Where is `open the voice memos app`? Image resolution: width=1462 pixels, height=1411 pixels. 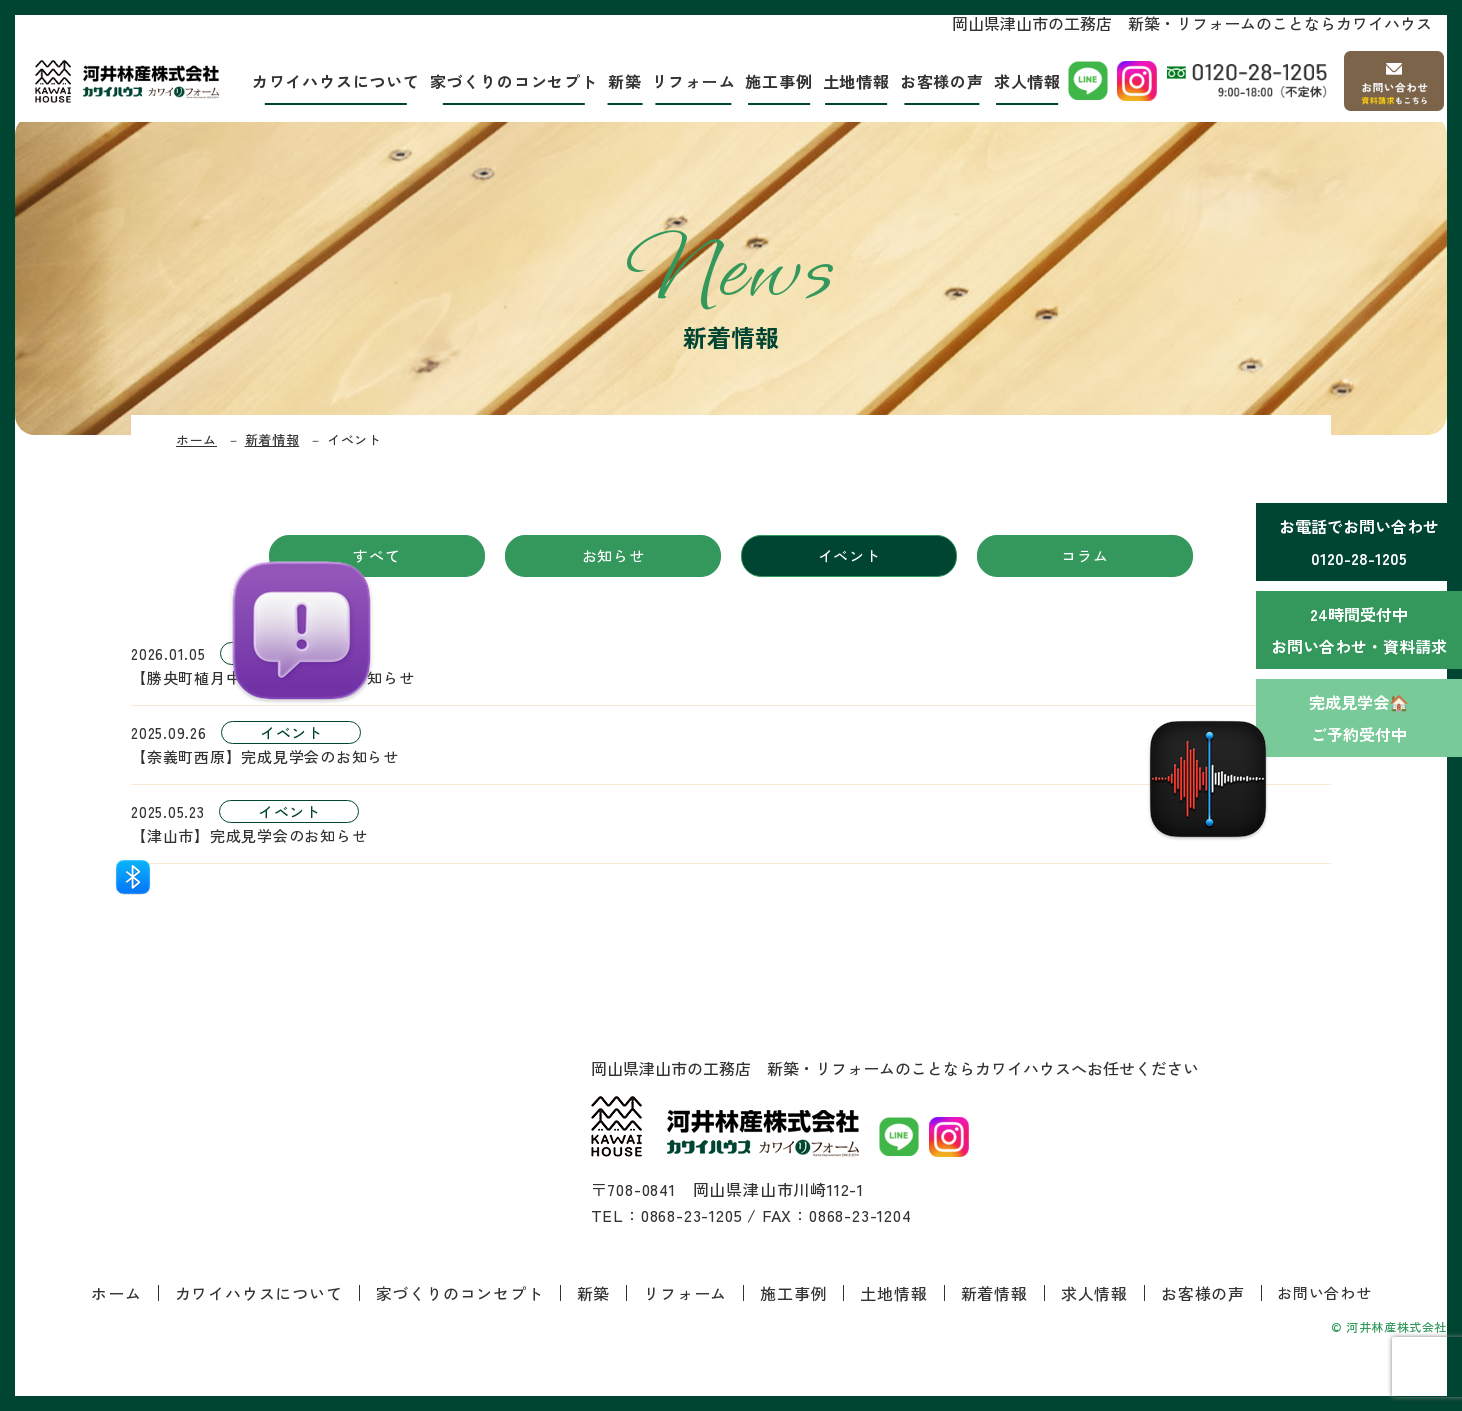 open the voice memos app is located at coordinates (1208, 779).